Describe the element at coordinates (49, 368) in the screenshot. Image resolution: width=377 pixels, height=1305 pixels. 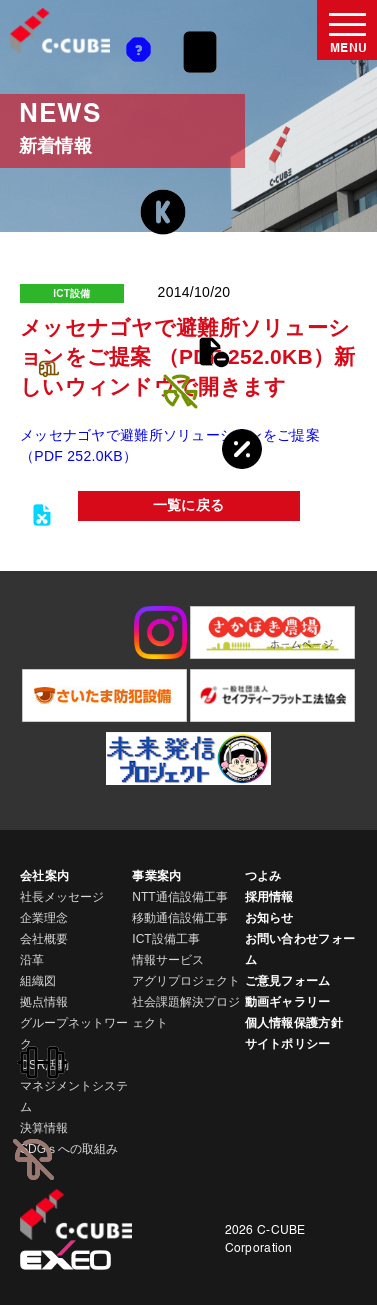
I see `select caravan or RV accommodation` at that location.